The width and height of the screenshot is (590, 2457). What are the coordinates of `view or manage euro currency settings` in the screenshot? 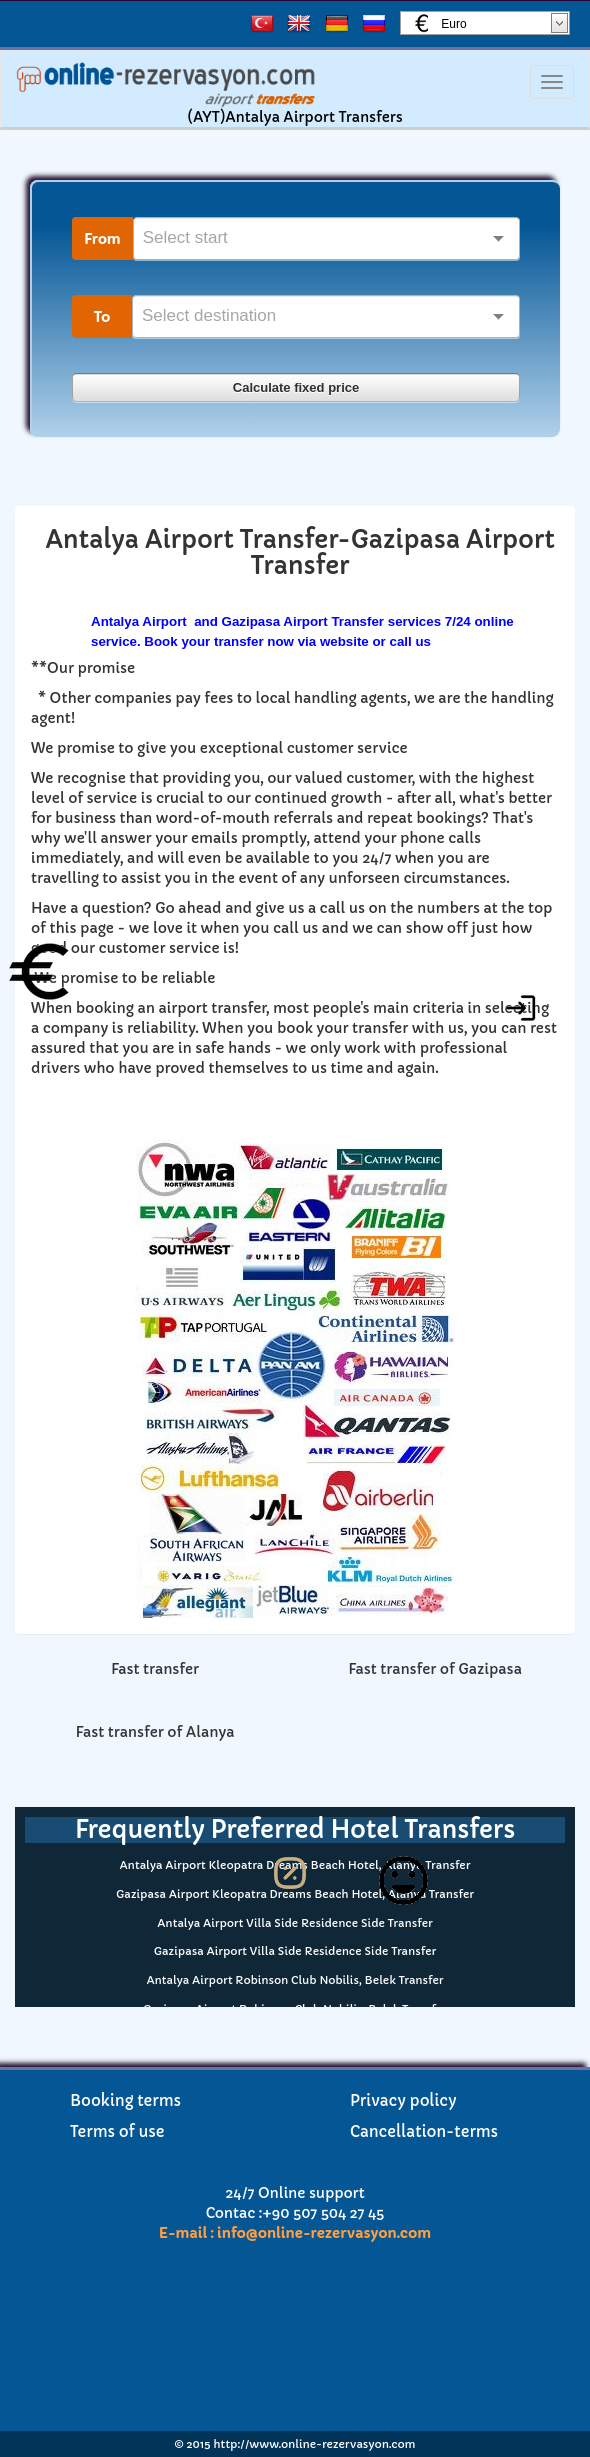 It's located at (40, 971).